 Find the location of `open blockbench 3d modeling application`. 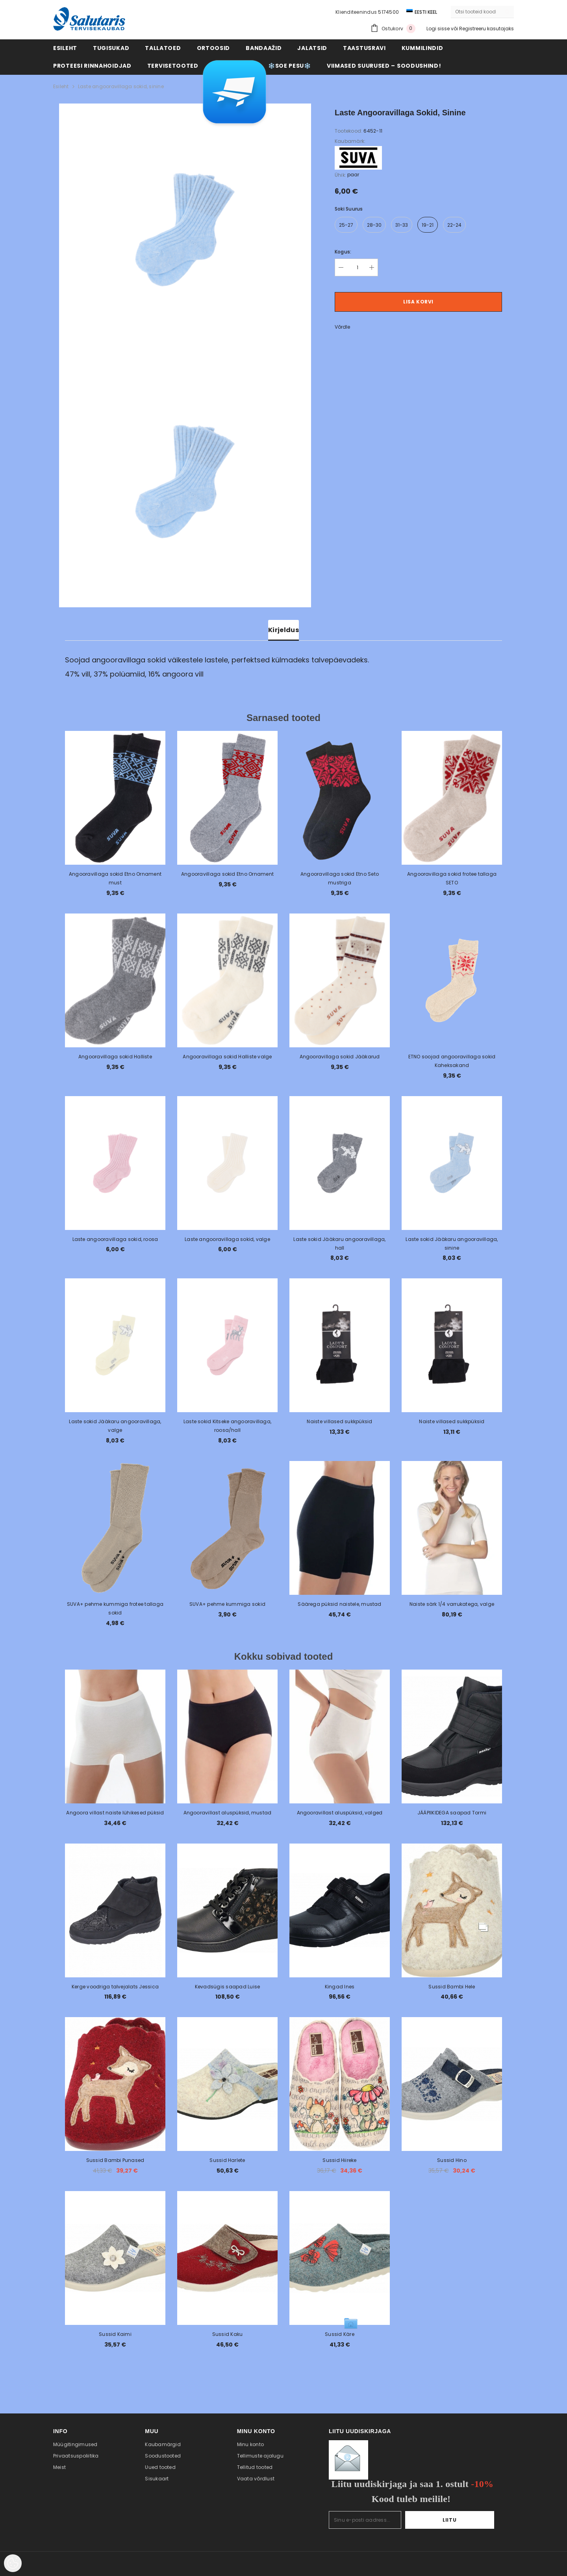

open blockbench 3d modeling application is located at coordinates (234, 92).